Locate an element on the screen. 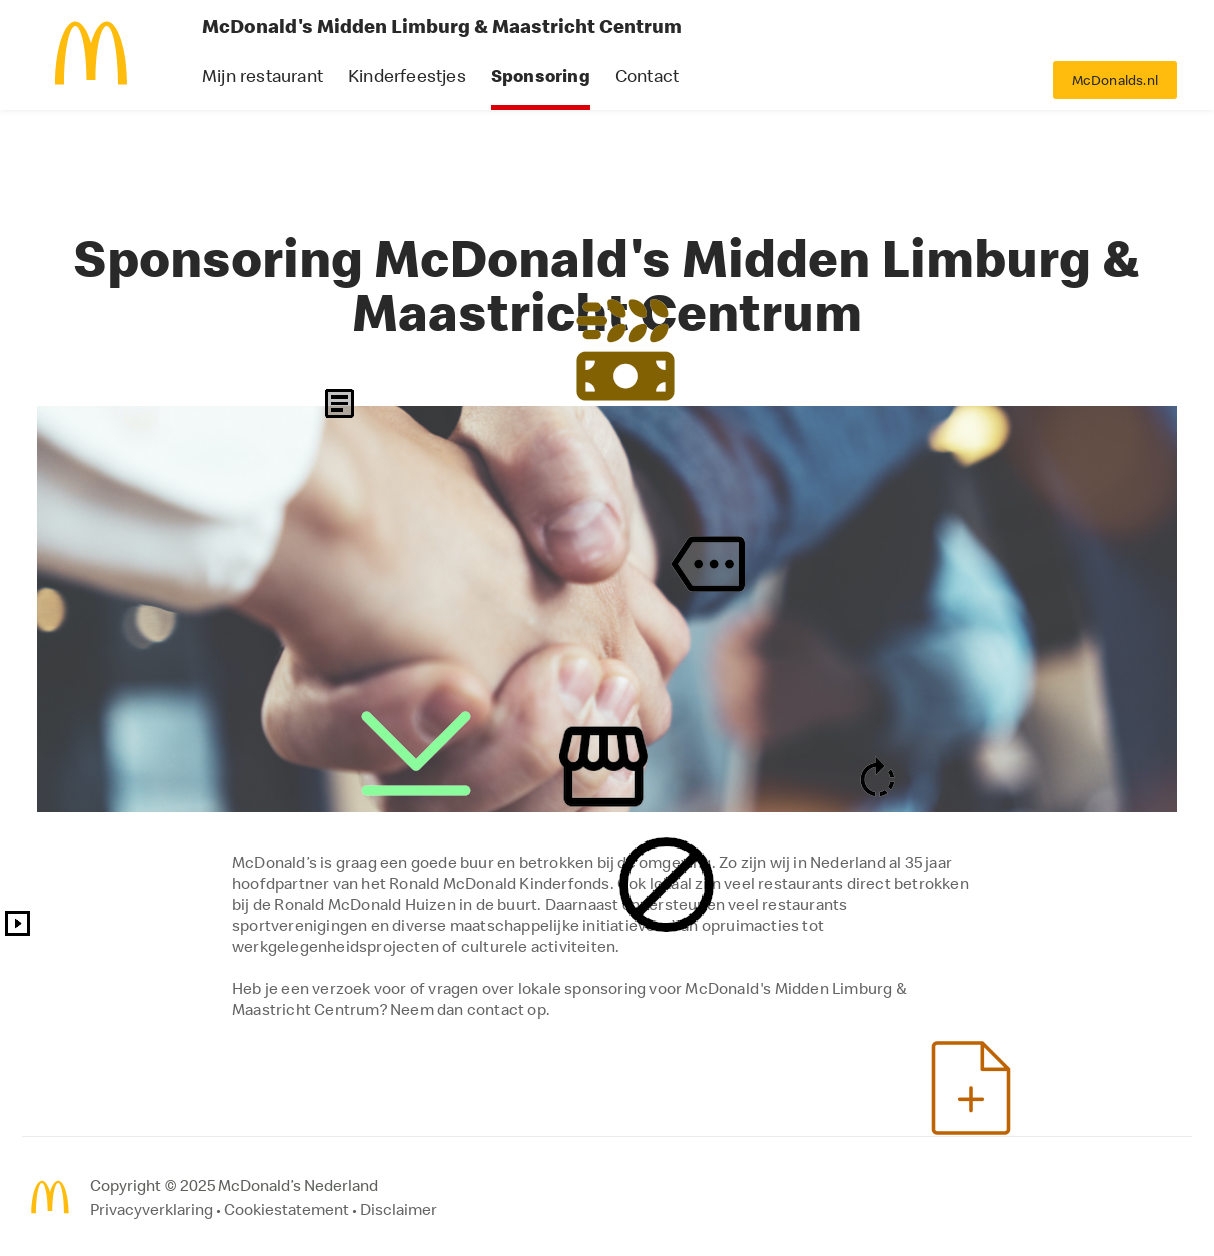 This screenshot has height=1256, width=1214. access the marketplace or shop is located at coordinates (603, 766).